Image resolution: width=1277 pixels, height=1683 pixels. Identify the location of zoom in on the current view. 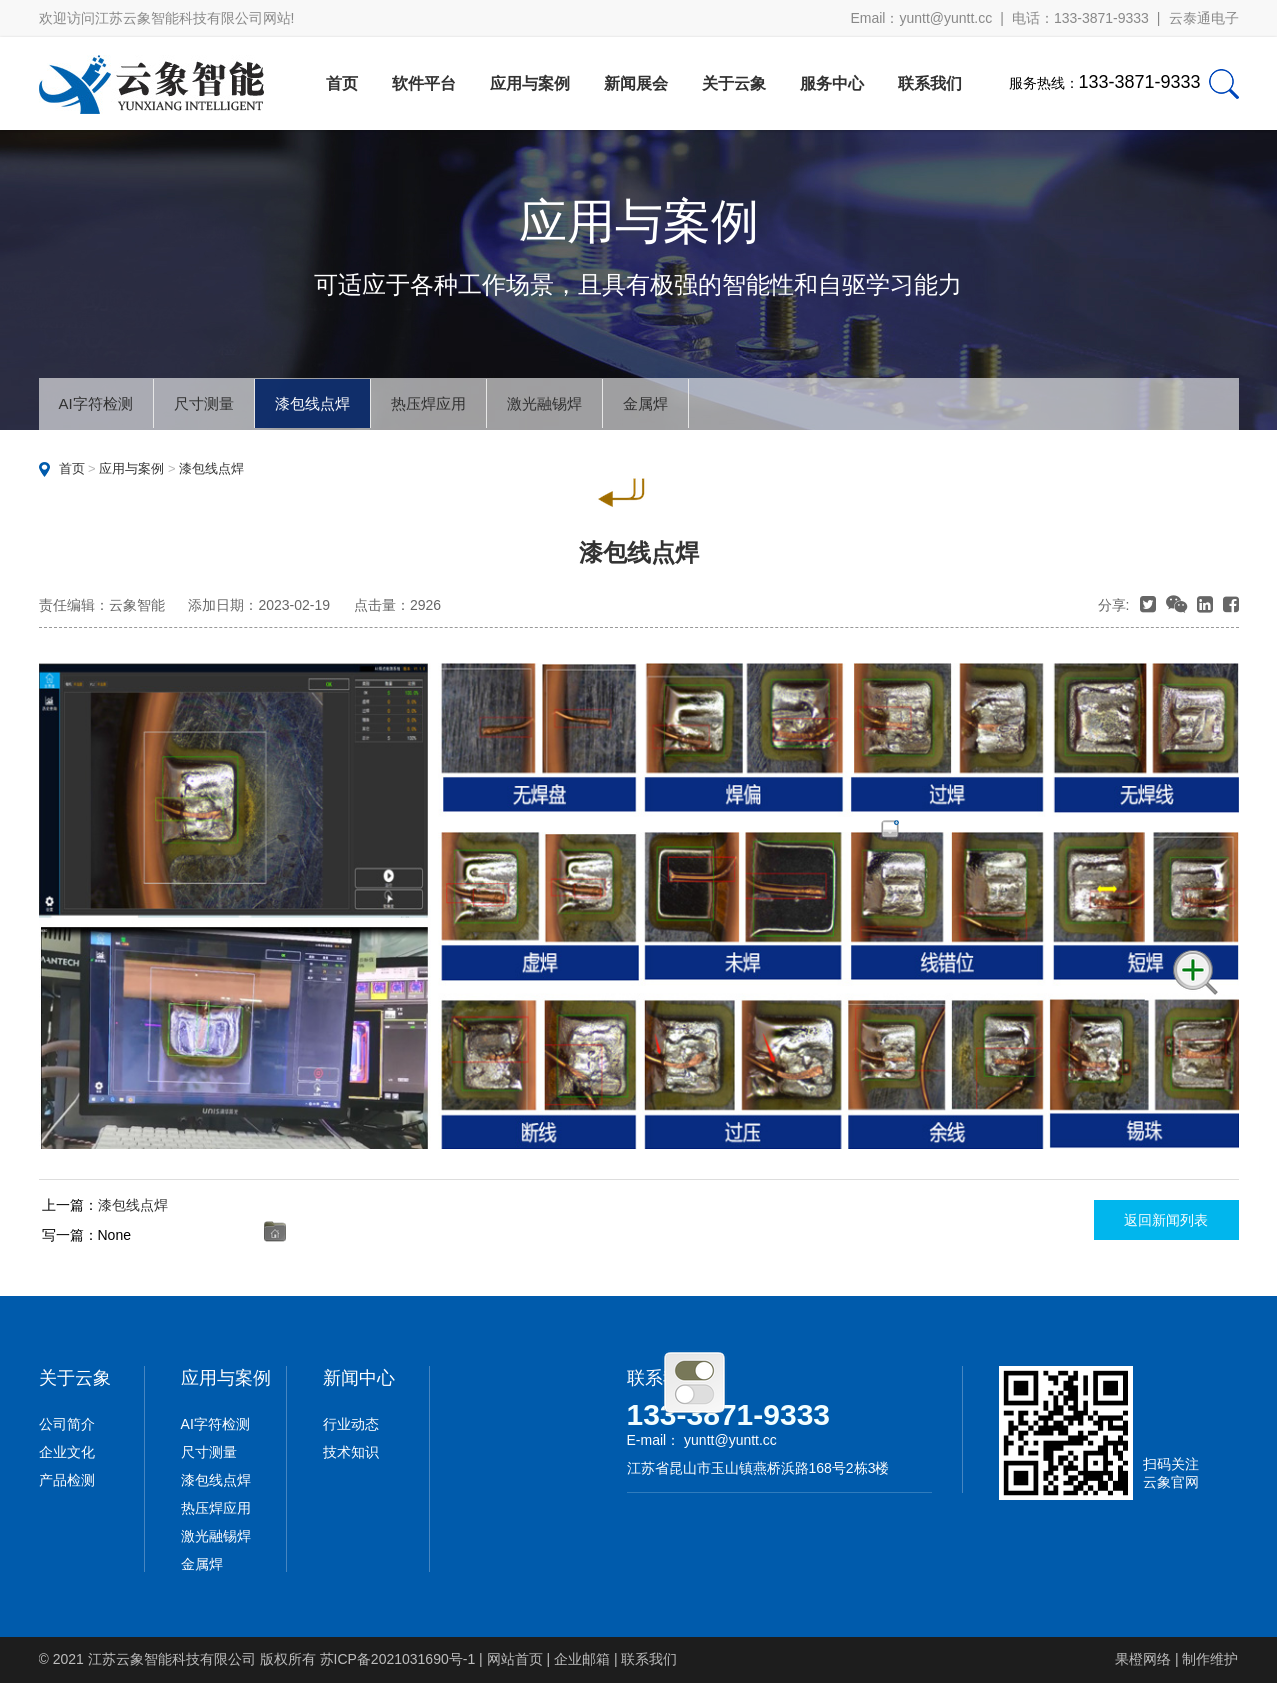
(1195, 972).